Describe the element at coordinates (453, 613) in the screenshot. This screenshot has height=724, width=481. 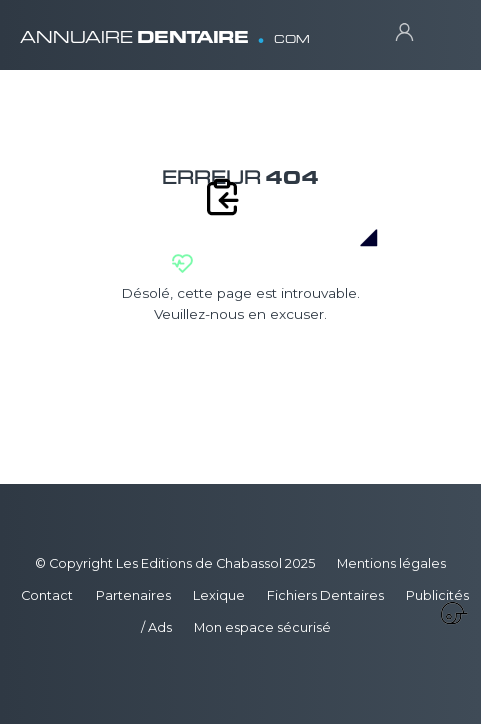
I see `access baseball or sports-related content` at that location.